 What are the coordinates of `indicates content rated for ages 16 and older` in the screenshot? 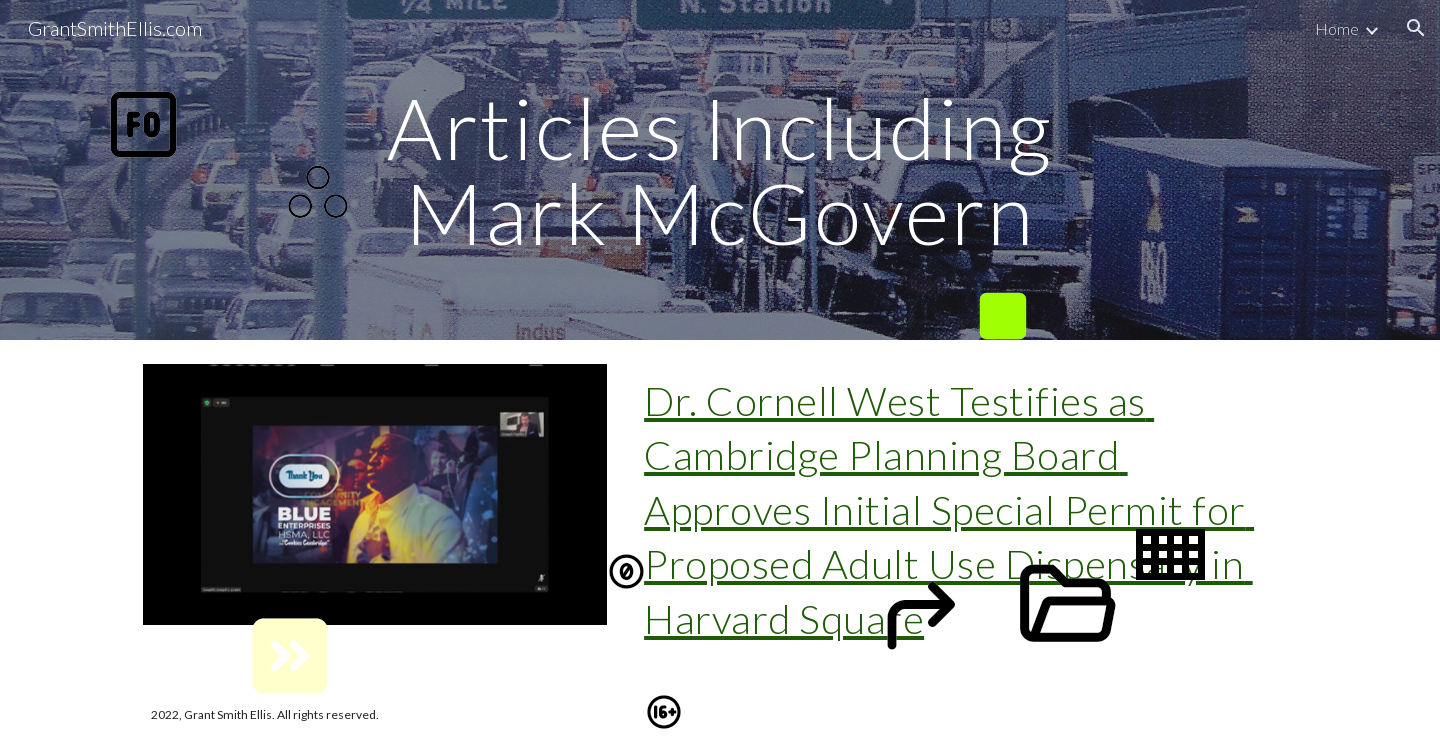 It's located at (664, 712).